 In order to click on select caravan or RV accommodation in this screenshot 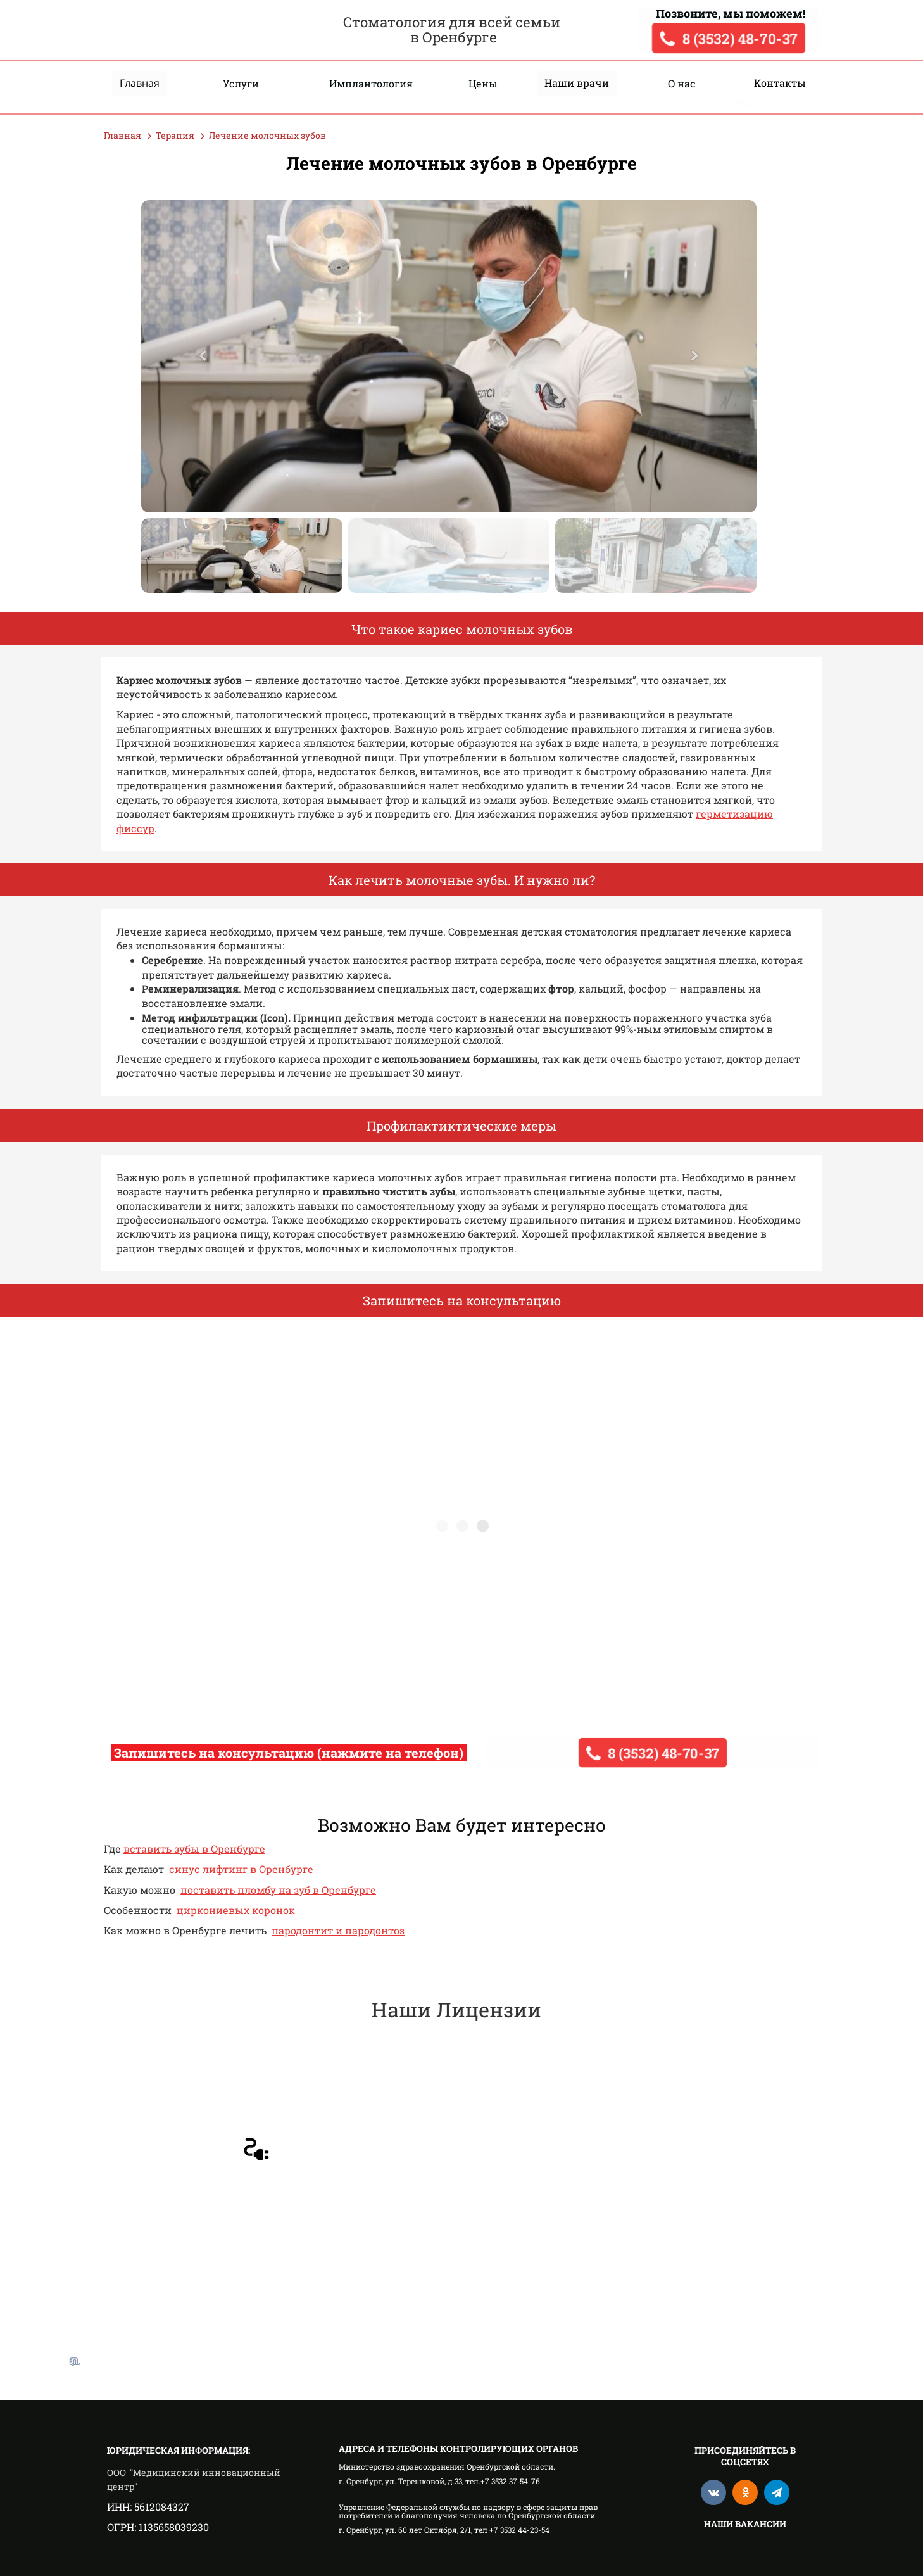, I will do `click(75, 2361)`.